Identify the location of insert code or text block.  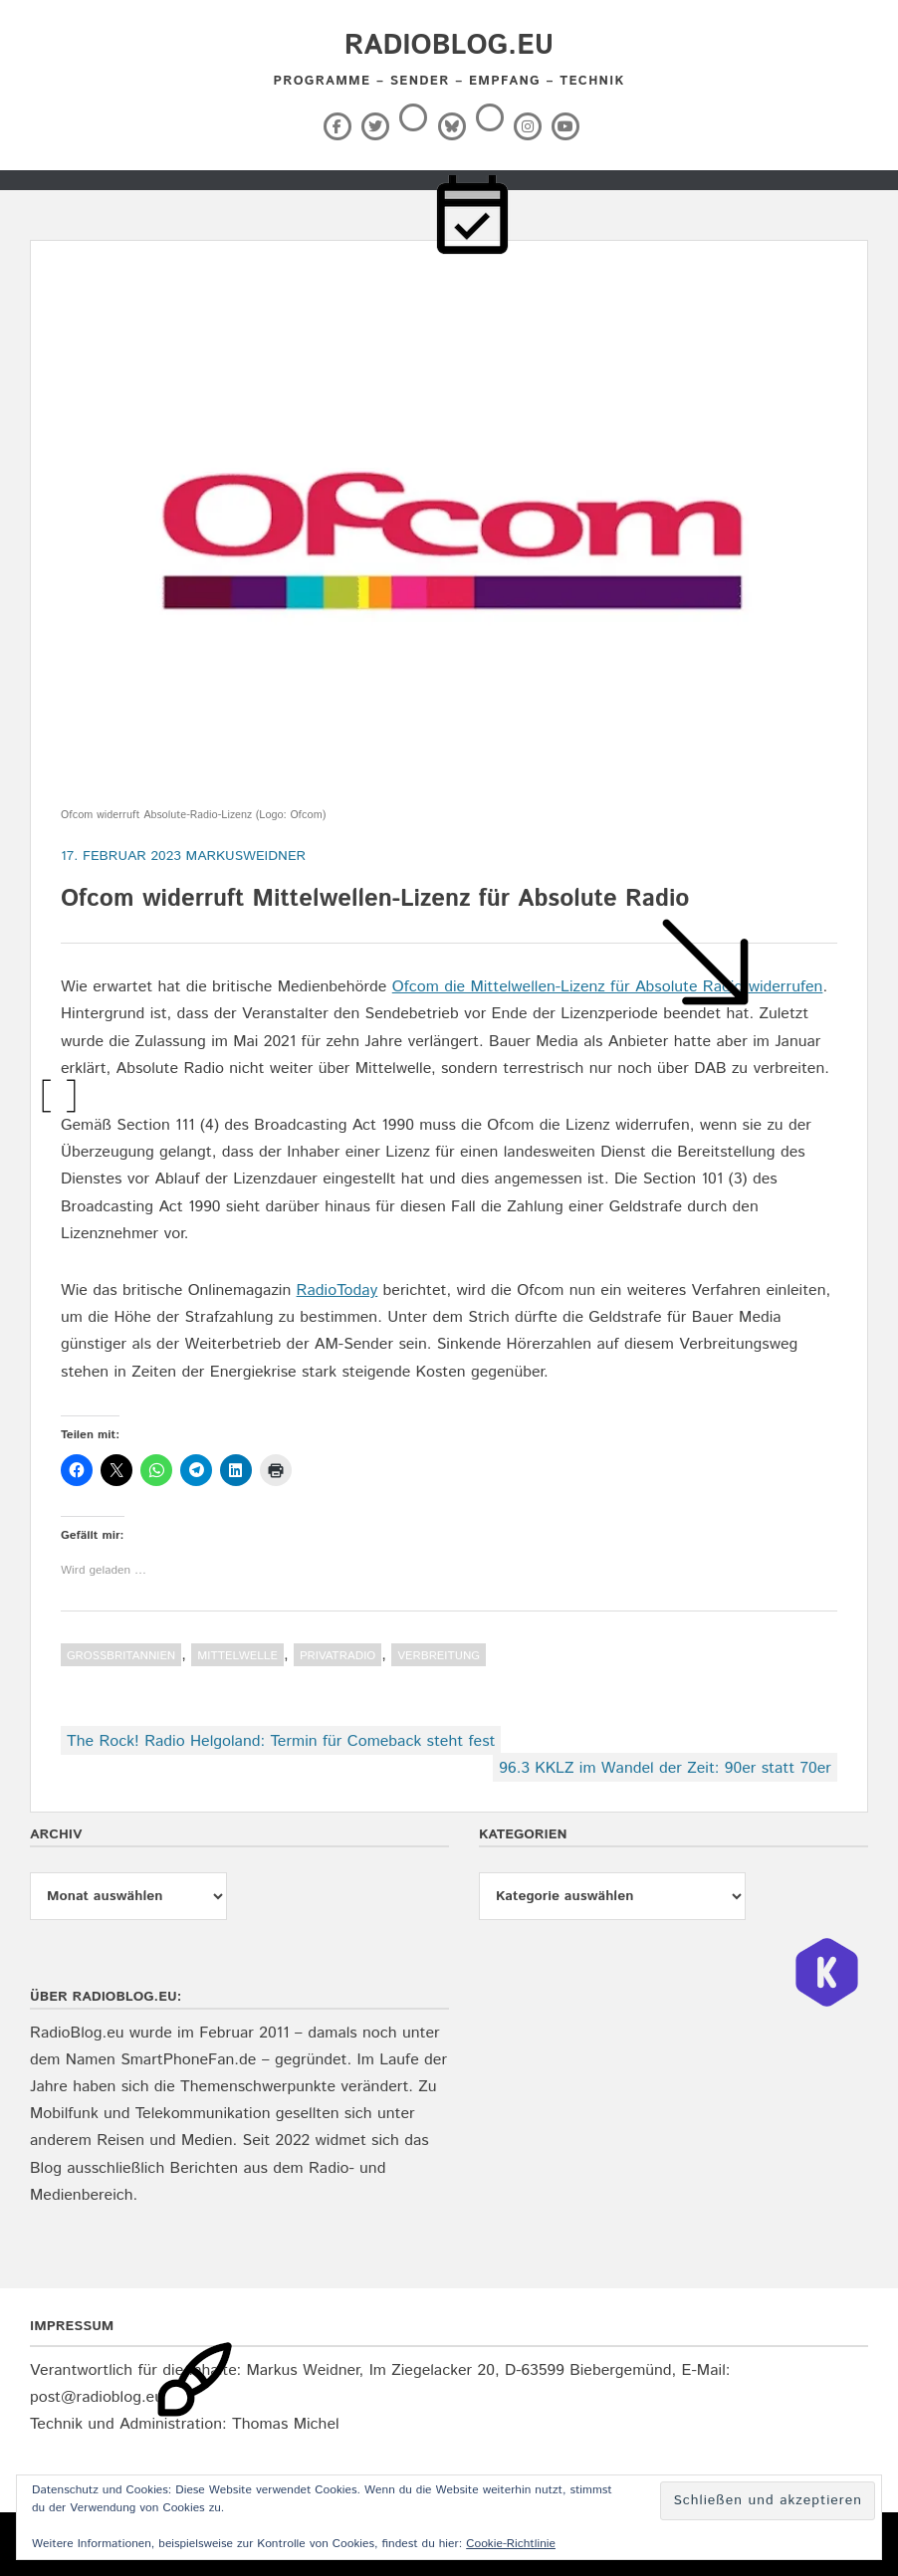
(59, 1096).